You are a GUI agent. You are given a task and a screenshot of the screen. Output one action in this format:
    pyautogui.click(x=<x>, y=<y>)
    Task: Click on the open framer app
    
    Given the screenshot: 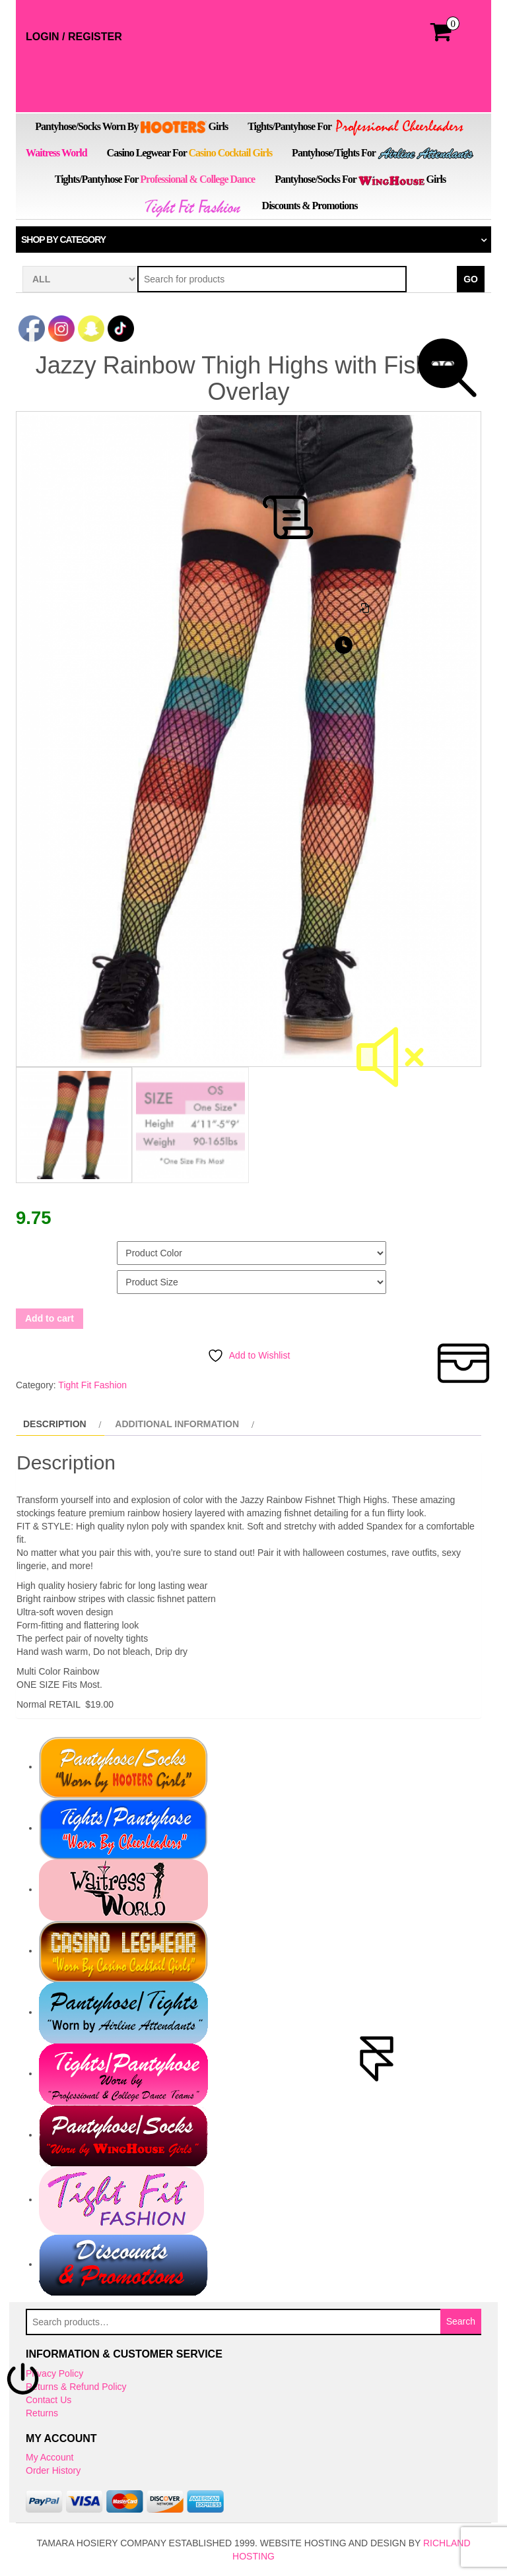 What is the action you would take?
    pyautogui.click(x=376, y=2056)
    